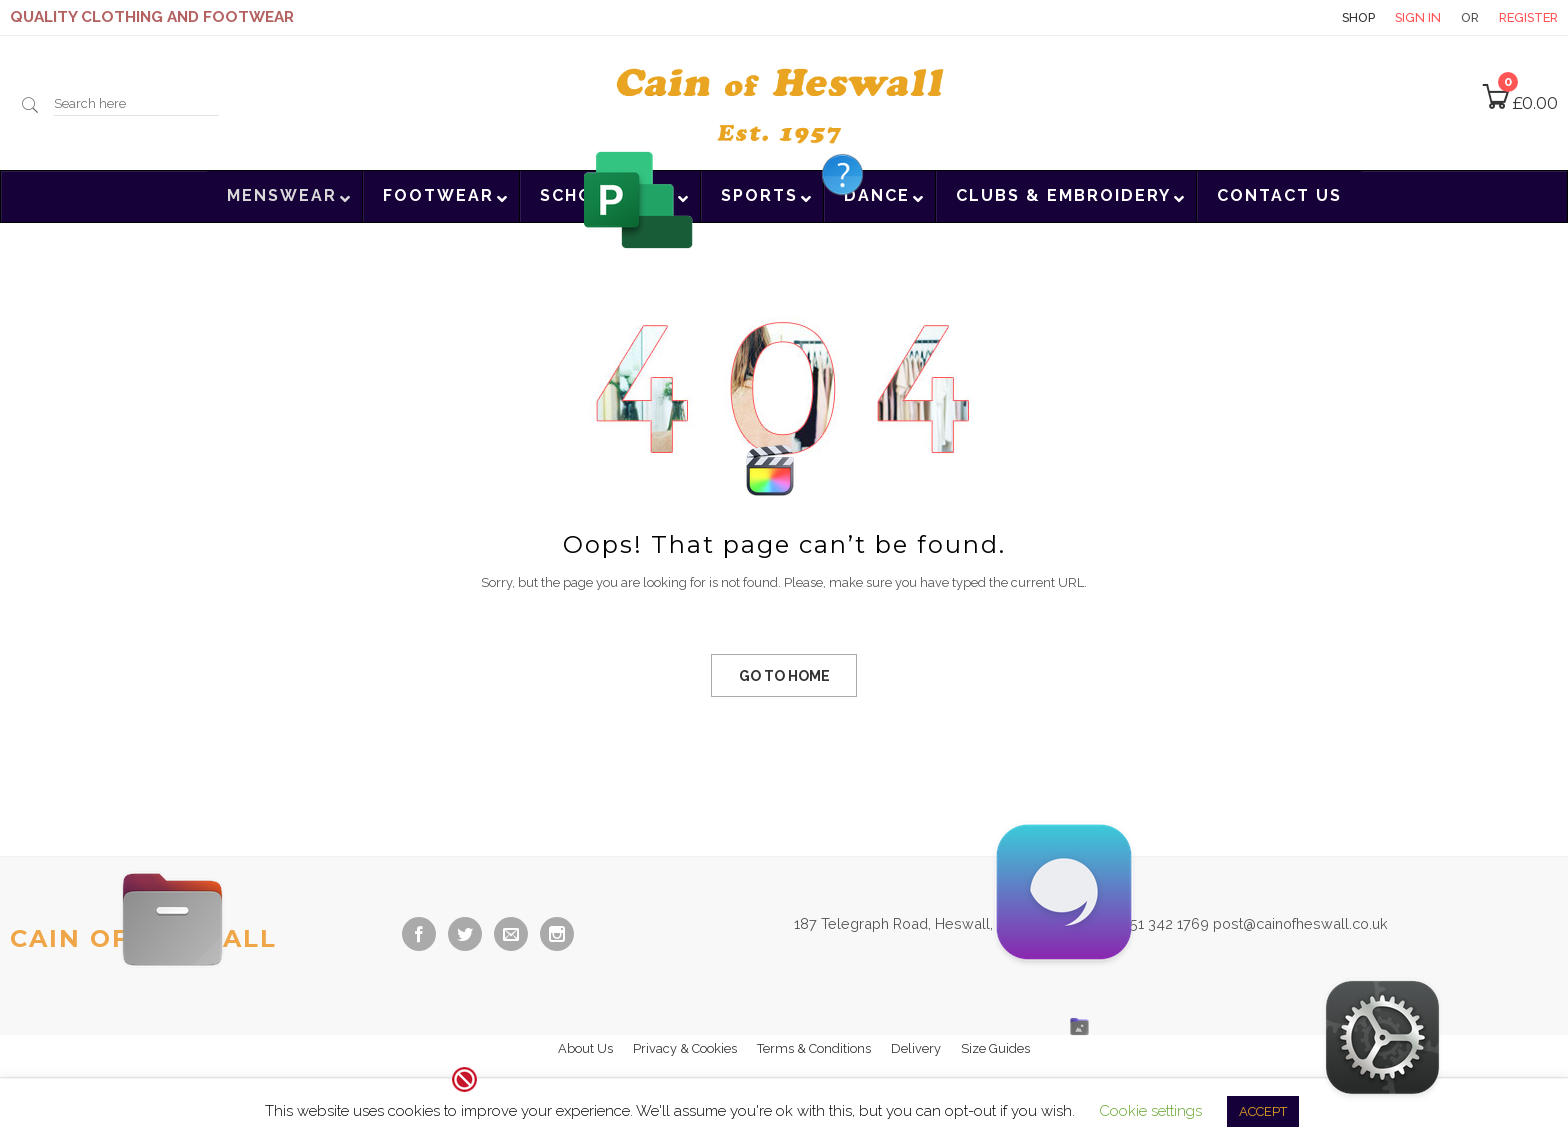 The width and height of the screenshot is (1568, 1144). What do you see at coordinates (639, 200) in the screenshot?
I see `open Microsoft Project application` at bounding box center [639, 200].